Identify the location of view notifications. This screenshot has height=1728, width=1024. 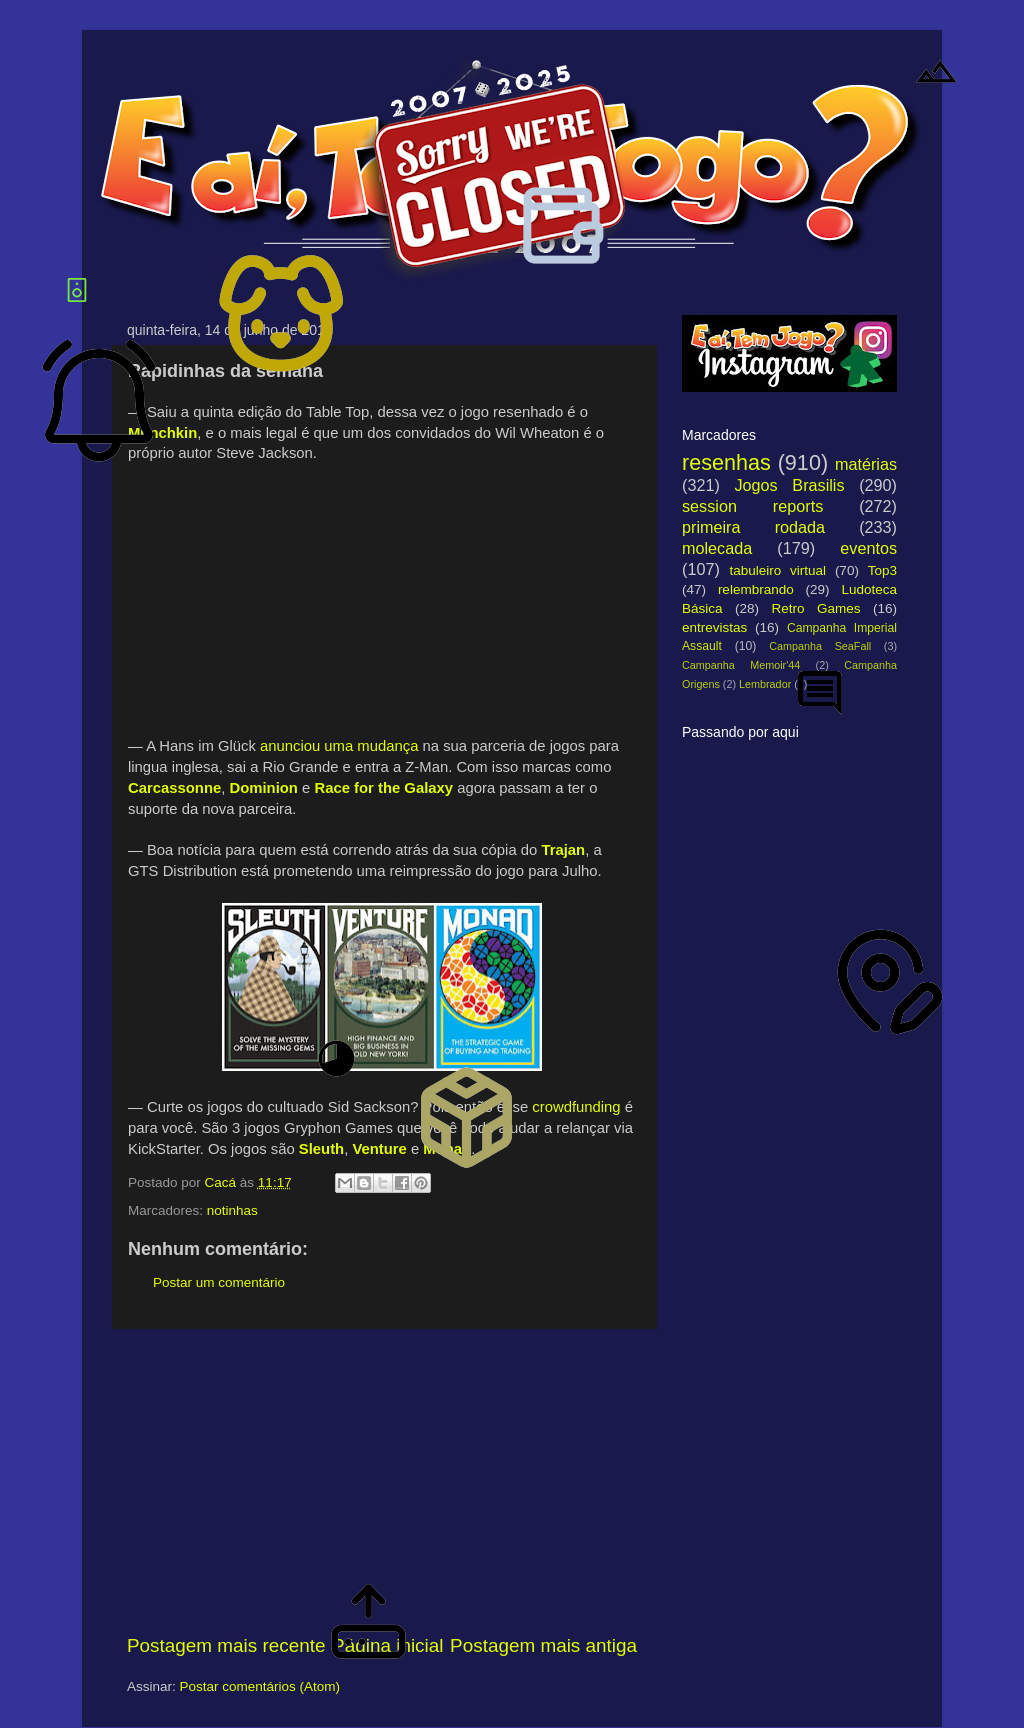
(99, 403).